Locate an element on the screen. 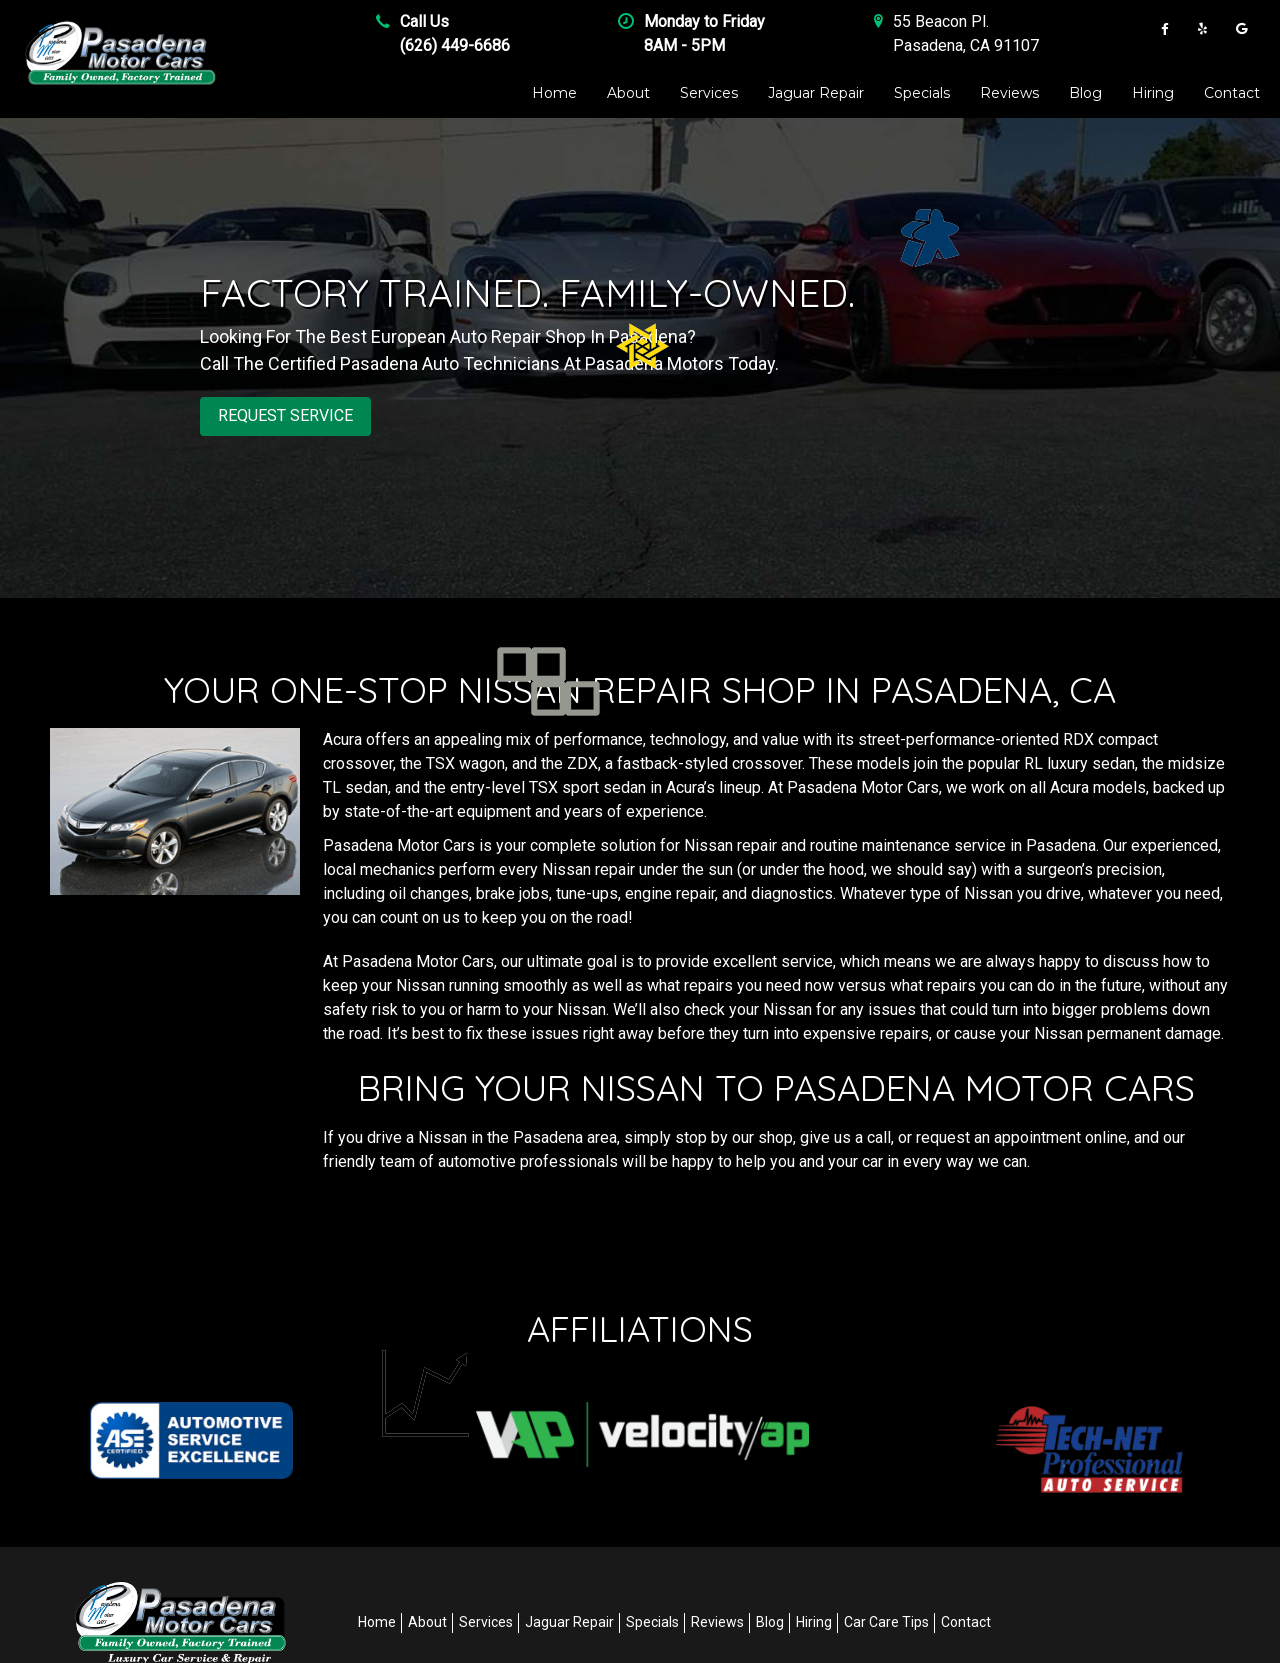 The image size is (1280, 1663). access board game or tabletop gaming features is located at coordinates (930, 238).